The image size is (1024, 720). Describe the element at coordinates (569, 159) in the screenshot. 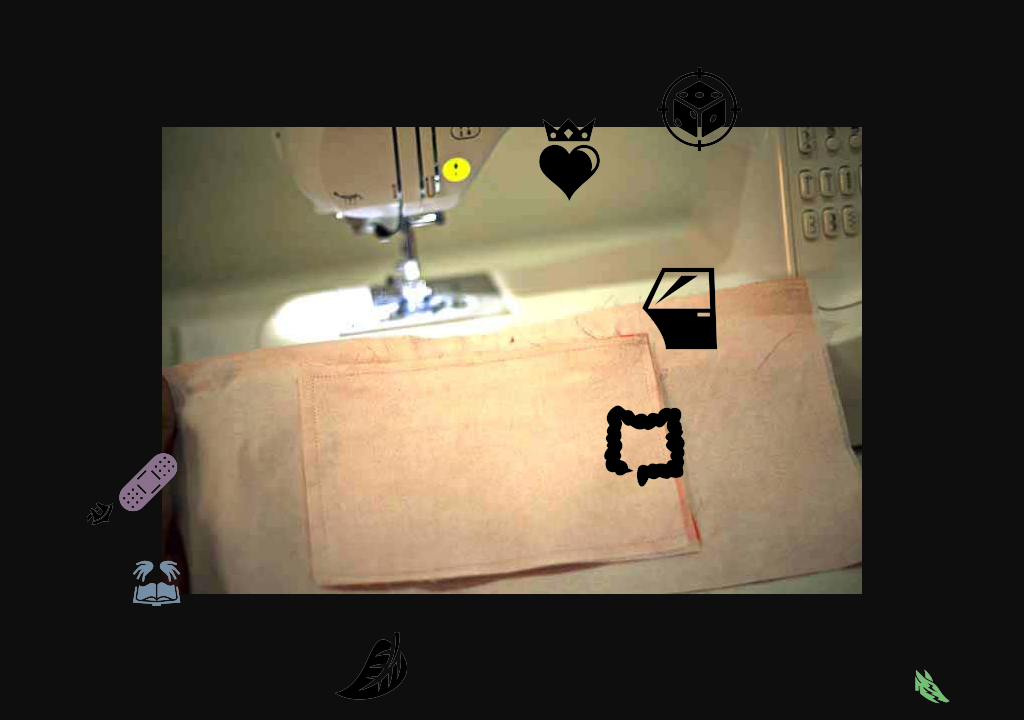

I see `mark as favorite or premium content` at that location.